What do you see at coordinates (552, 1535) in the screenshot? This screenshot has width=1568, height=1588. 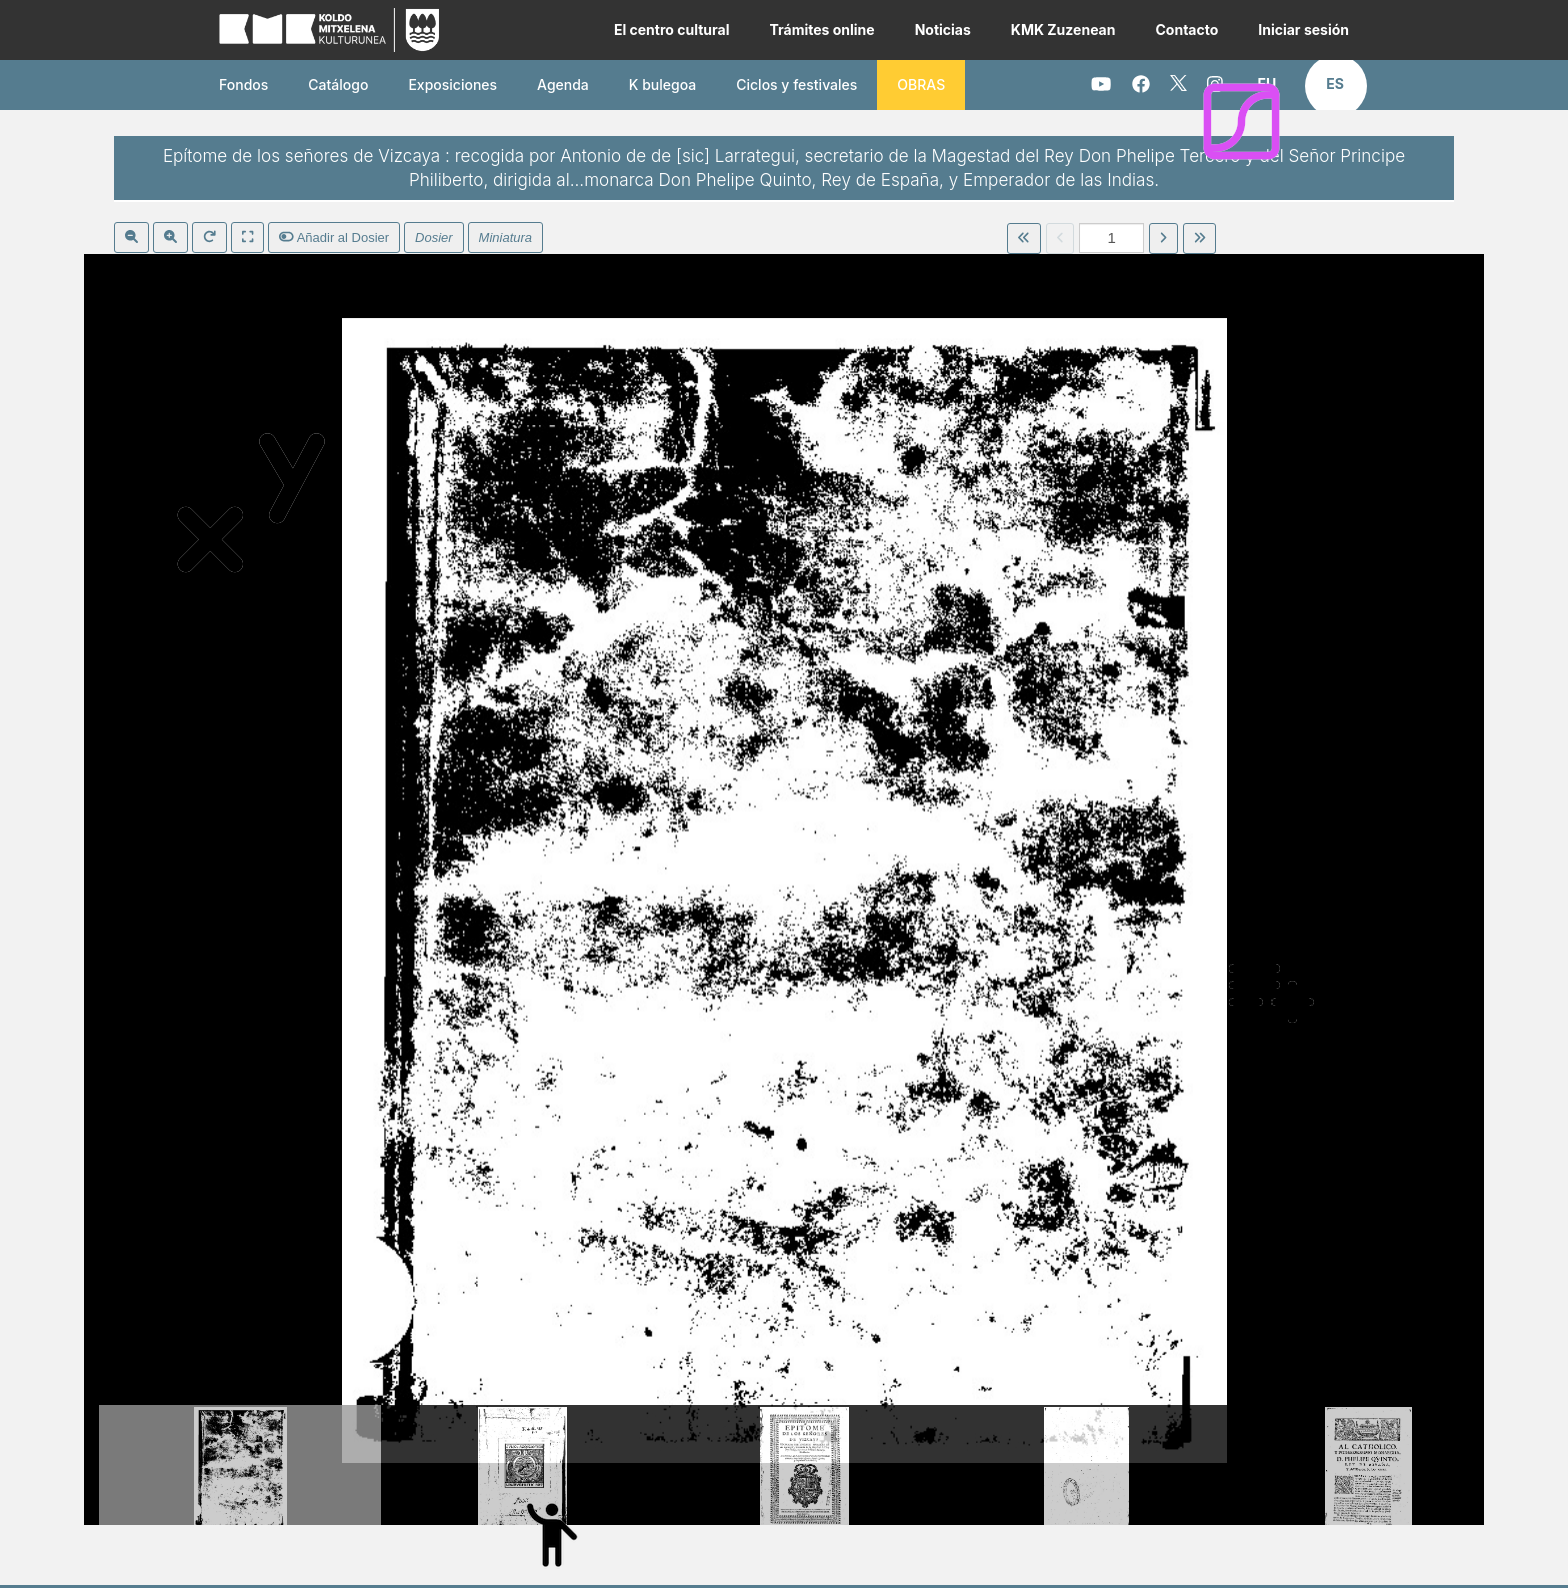 I see `access social or people-related features` at bounding box center [552, 1535].